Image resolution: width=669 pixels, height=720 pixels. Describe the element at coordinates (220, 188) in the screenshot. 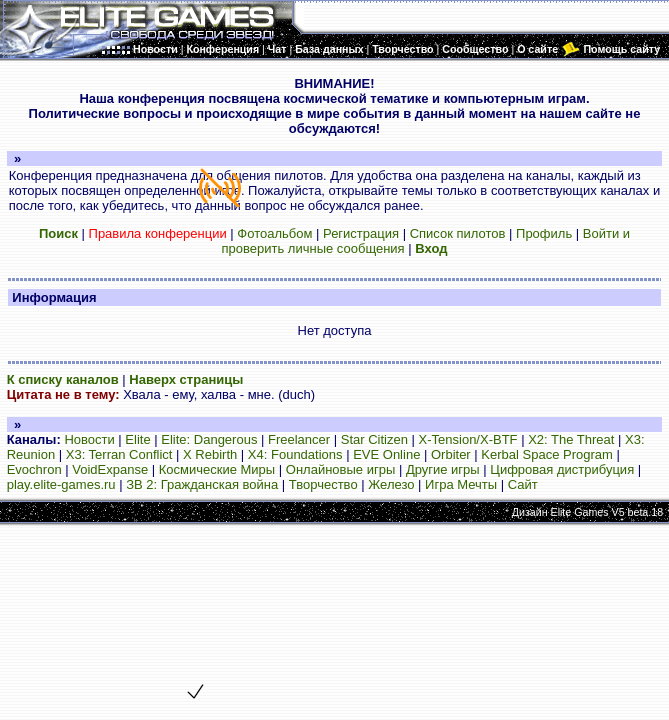

I see `no signal or connection unavailable` at that location.